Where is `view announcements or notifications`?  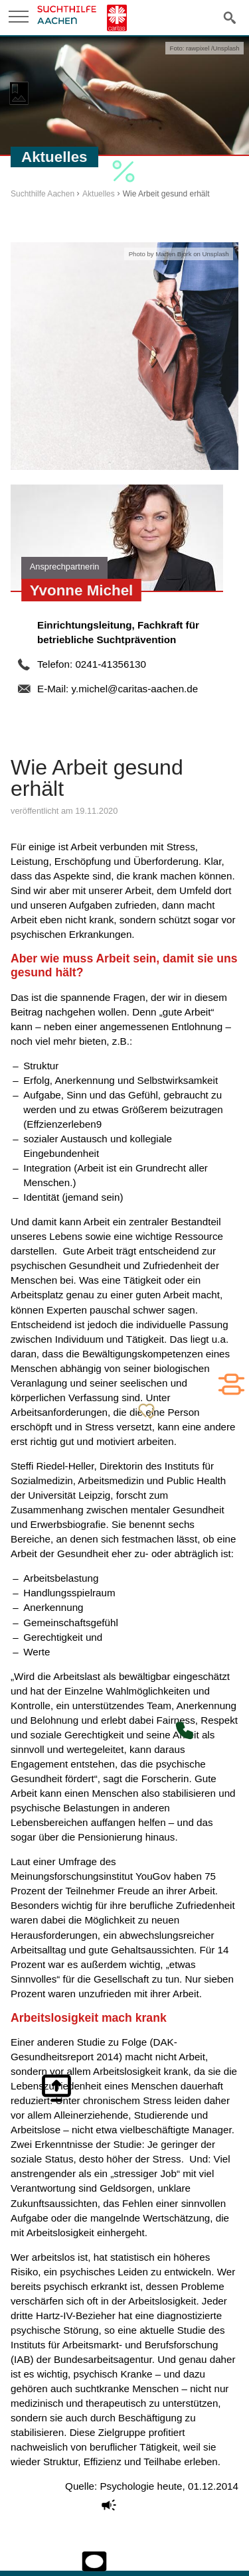
view announcements or notifications is located at coordinates (109, 2505).